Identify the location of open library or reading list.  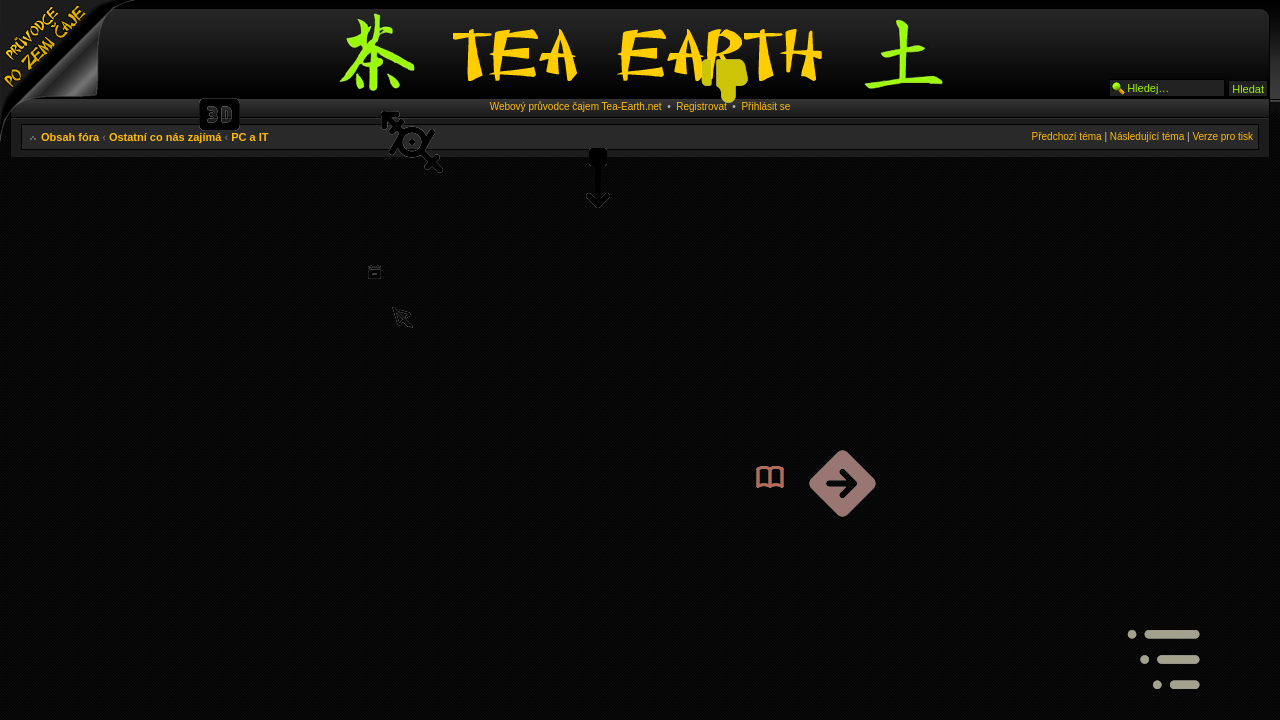
(770, 477).